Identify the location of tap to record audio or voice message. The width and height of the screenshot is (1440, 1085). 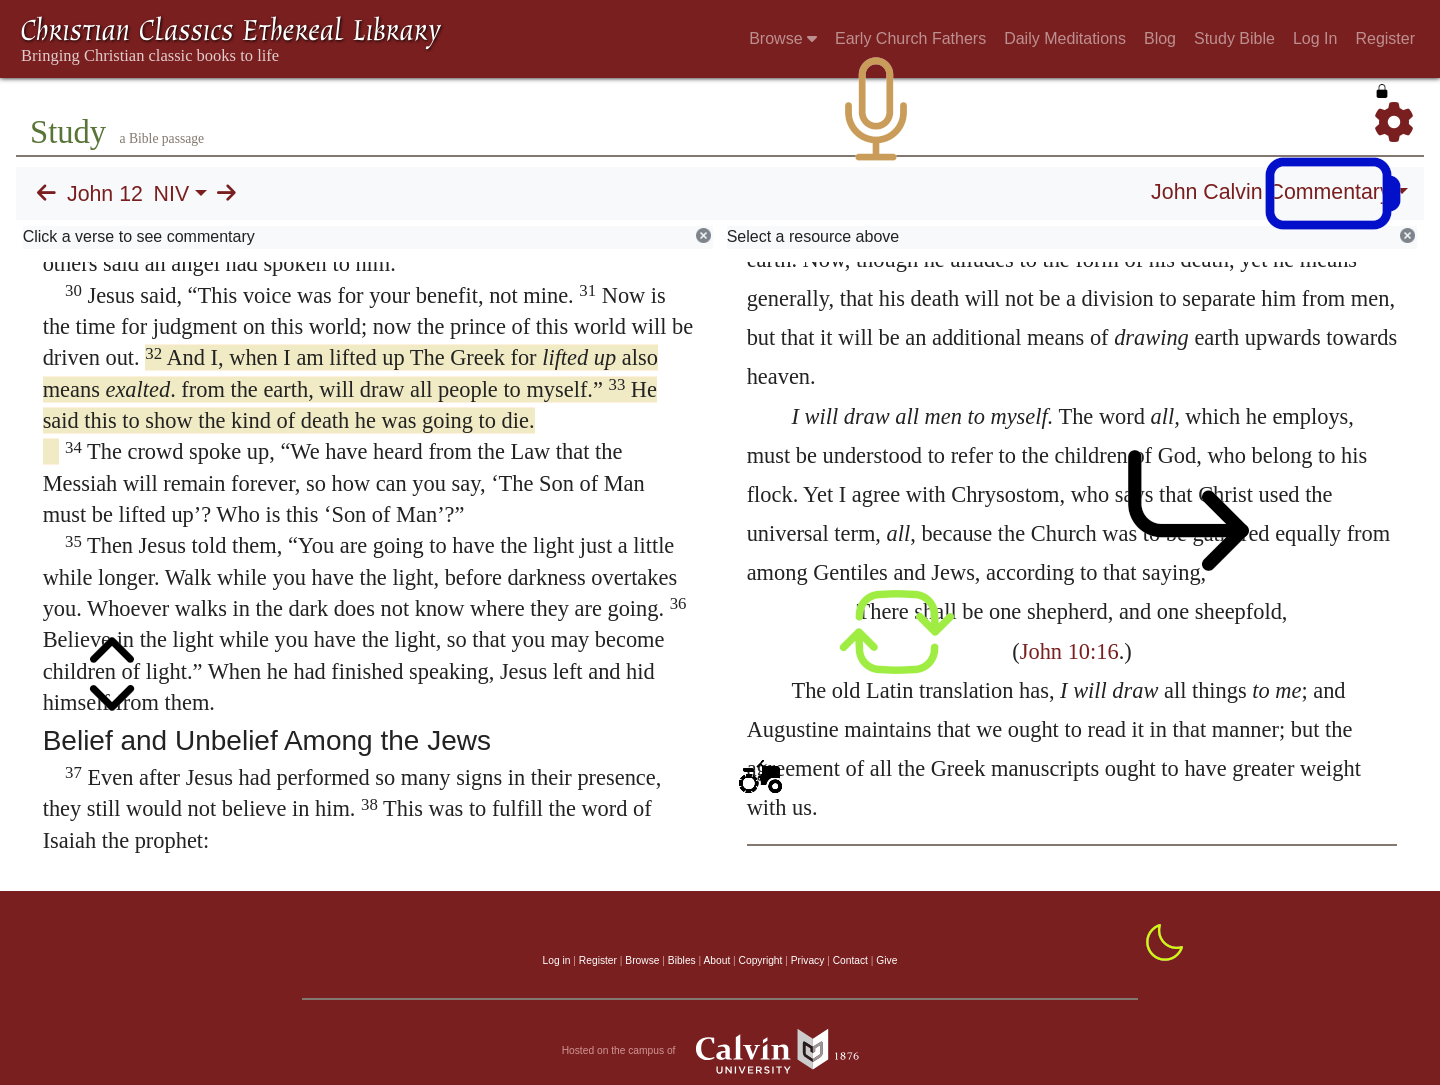
(876, 109).